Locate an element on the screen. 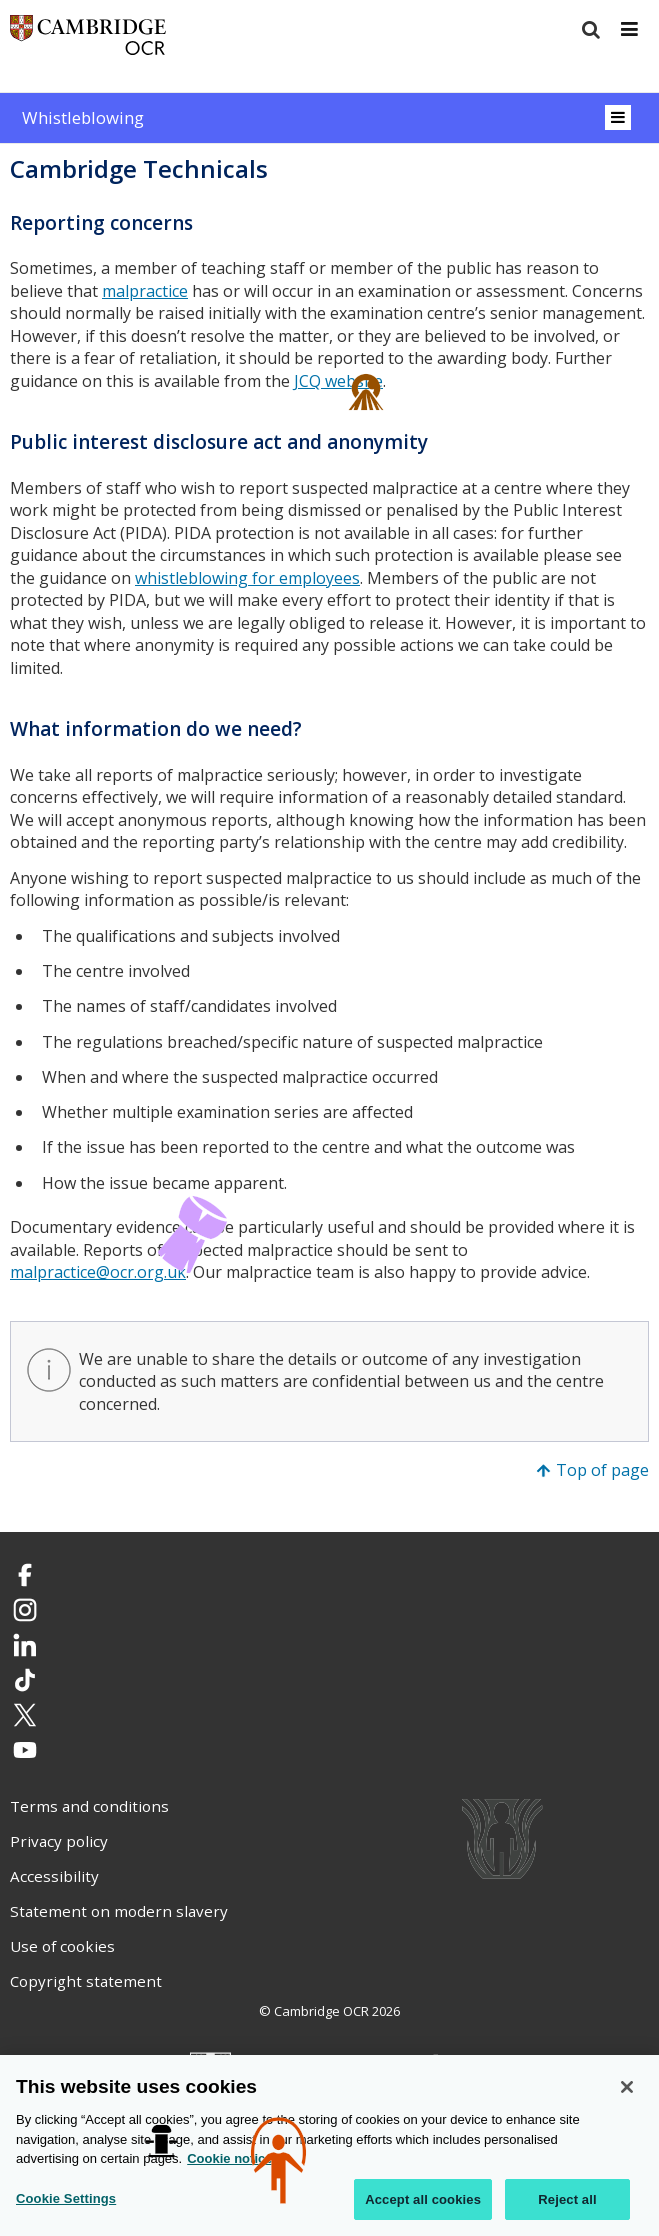 The height and width of the screenshot is (2236, 659). access jump rope workout or exercise is located at coordinates (278, 2160).